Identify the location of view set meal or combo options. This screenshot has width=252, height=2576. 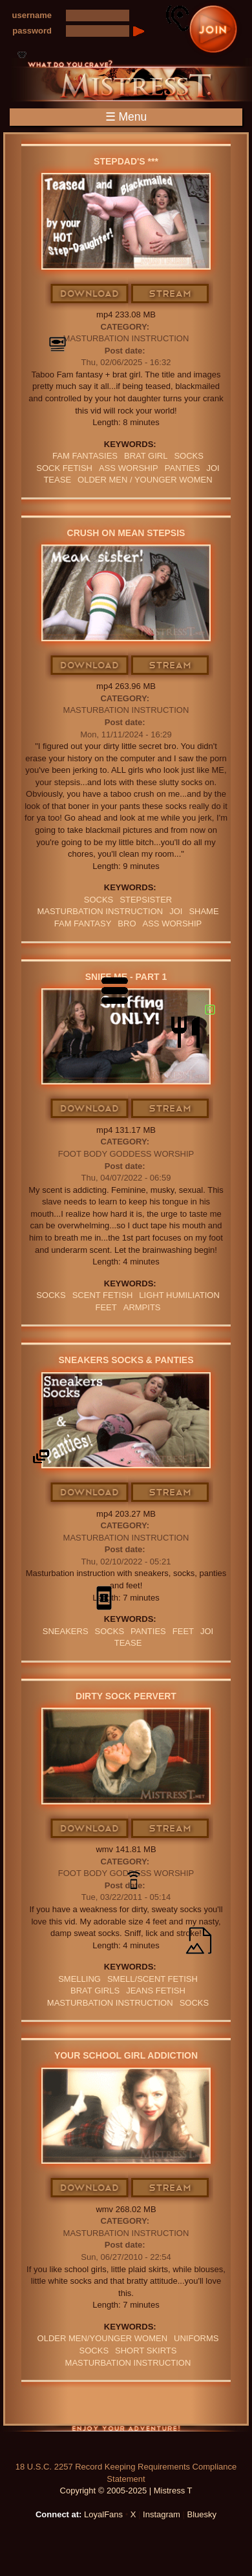
(58, 344).